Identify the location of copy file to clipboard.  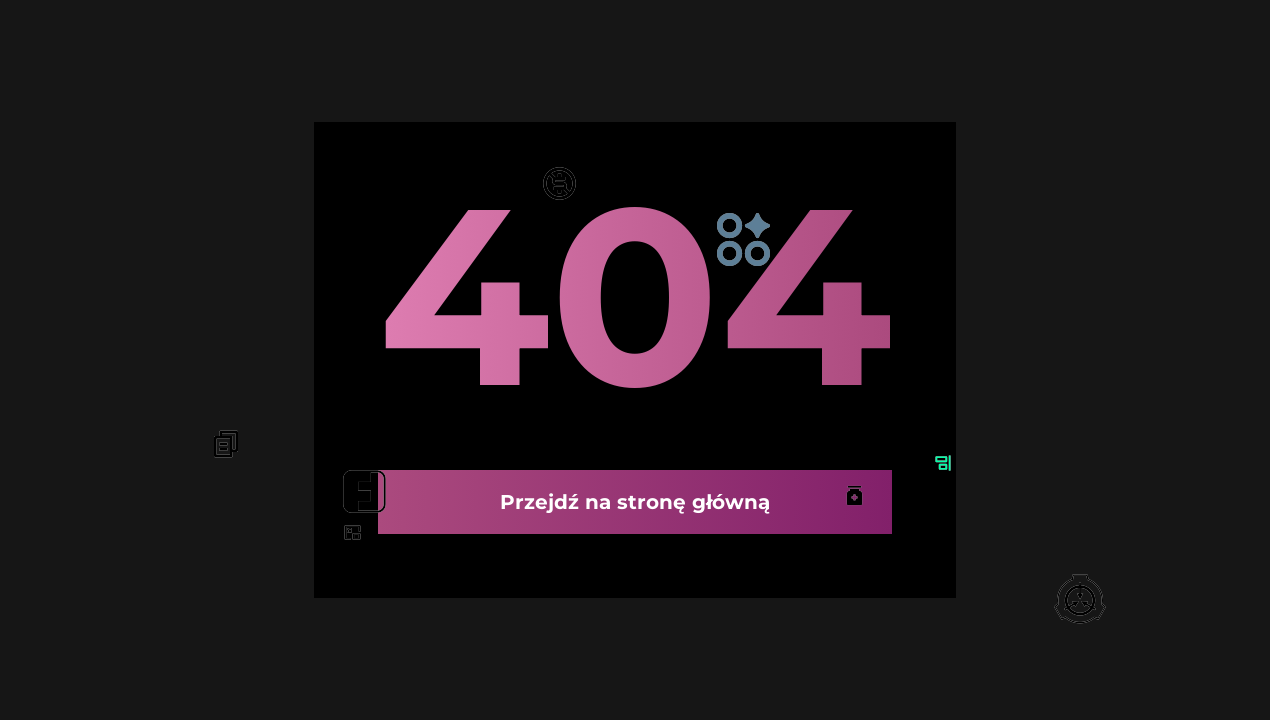
(226, 444).